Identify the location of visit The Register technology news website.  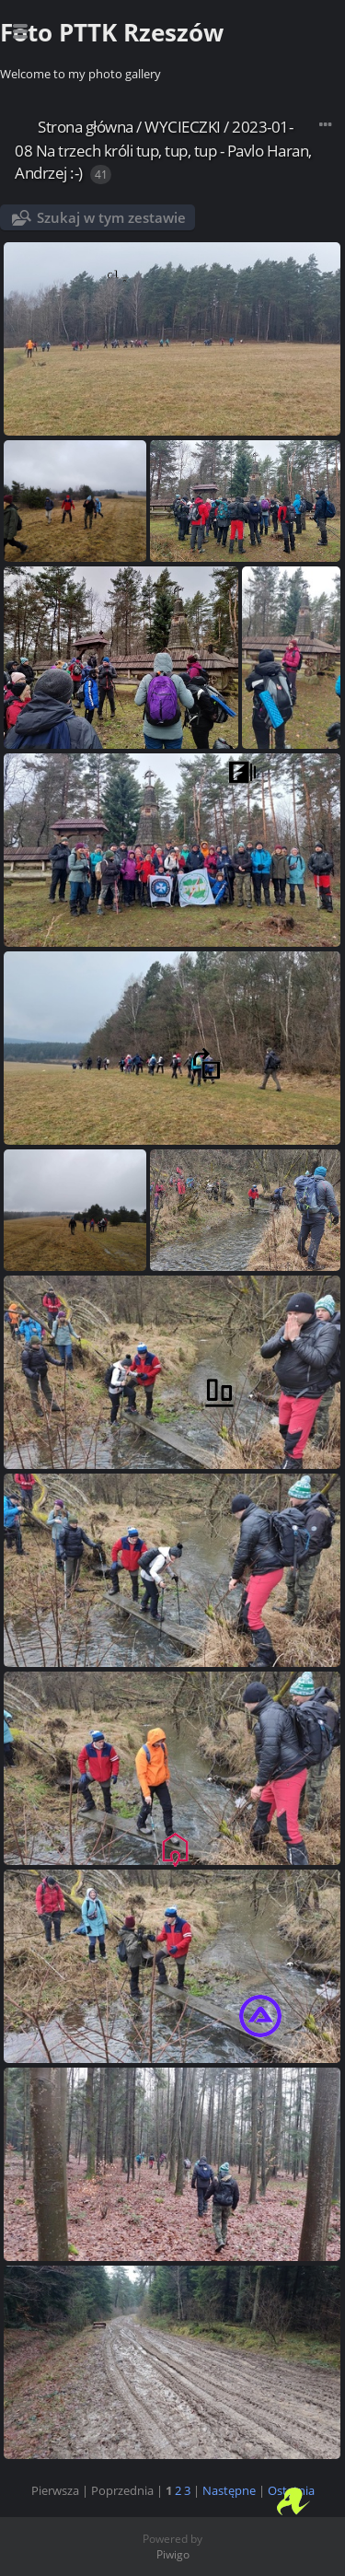
(293, 2501).